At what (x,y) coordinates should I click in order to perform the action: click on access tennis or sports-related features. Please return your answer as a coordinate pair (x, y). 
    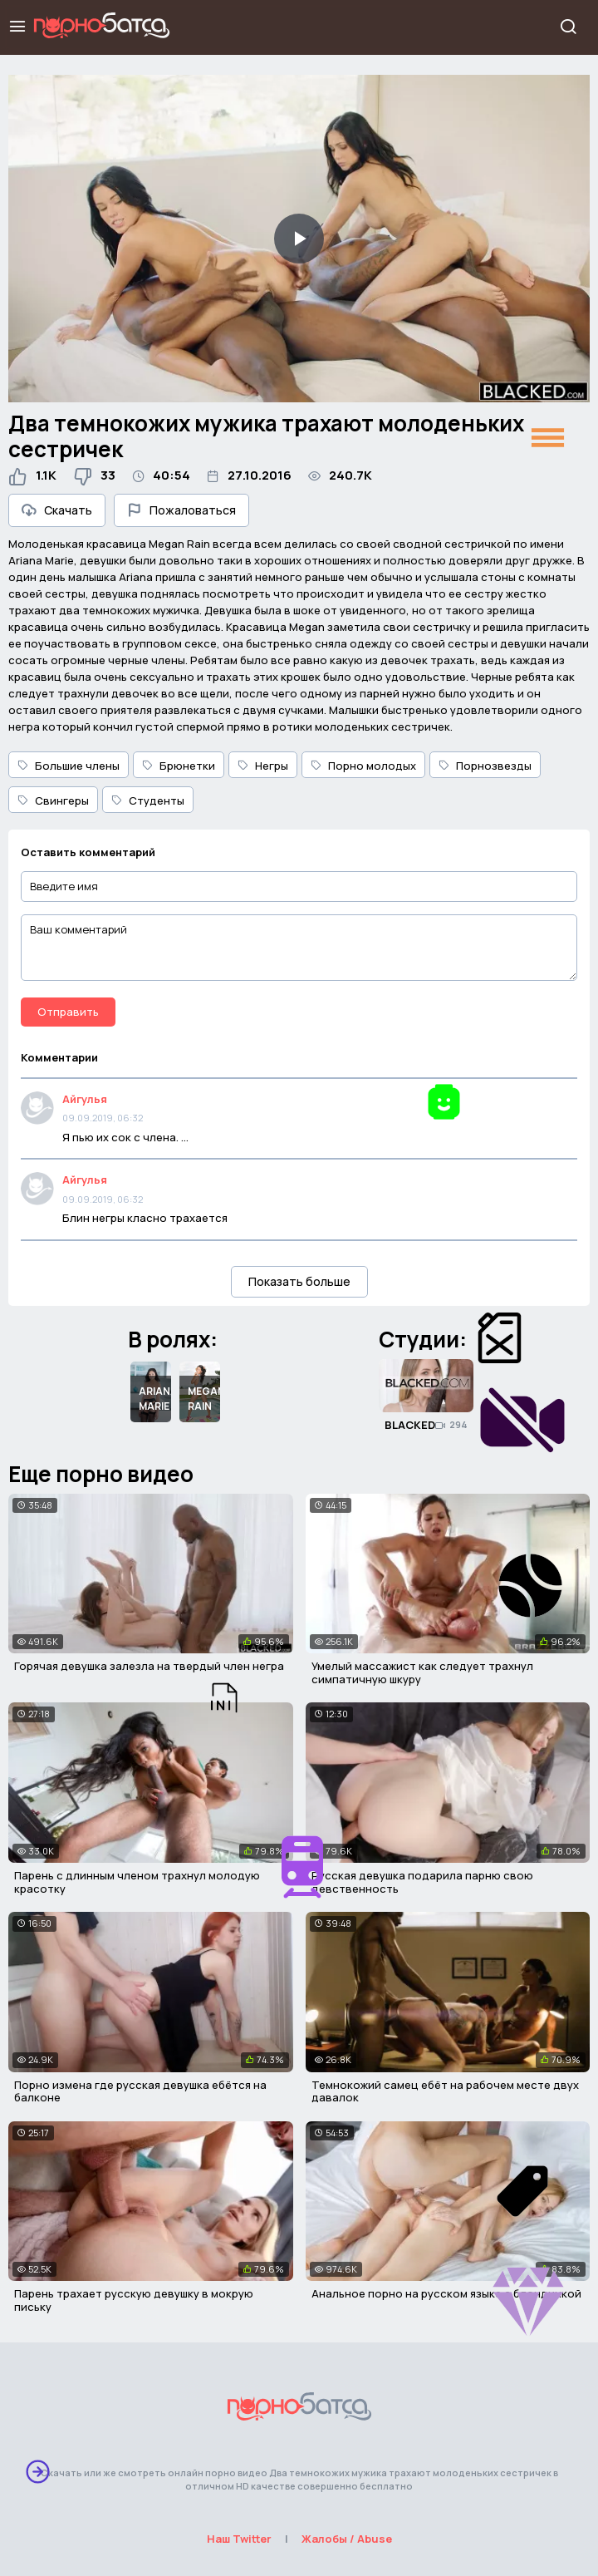
    Looking at the image, I should click on (530, 1585).